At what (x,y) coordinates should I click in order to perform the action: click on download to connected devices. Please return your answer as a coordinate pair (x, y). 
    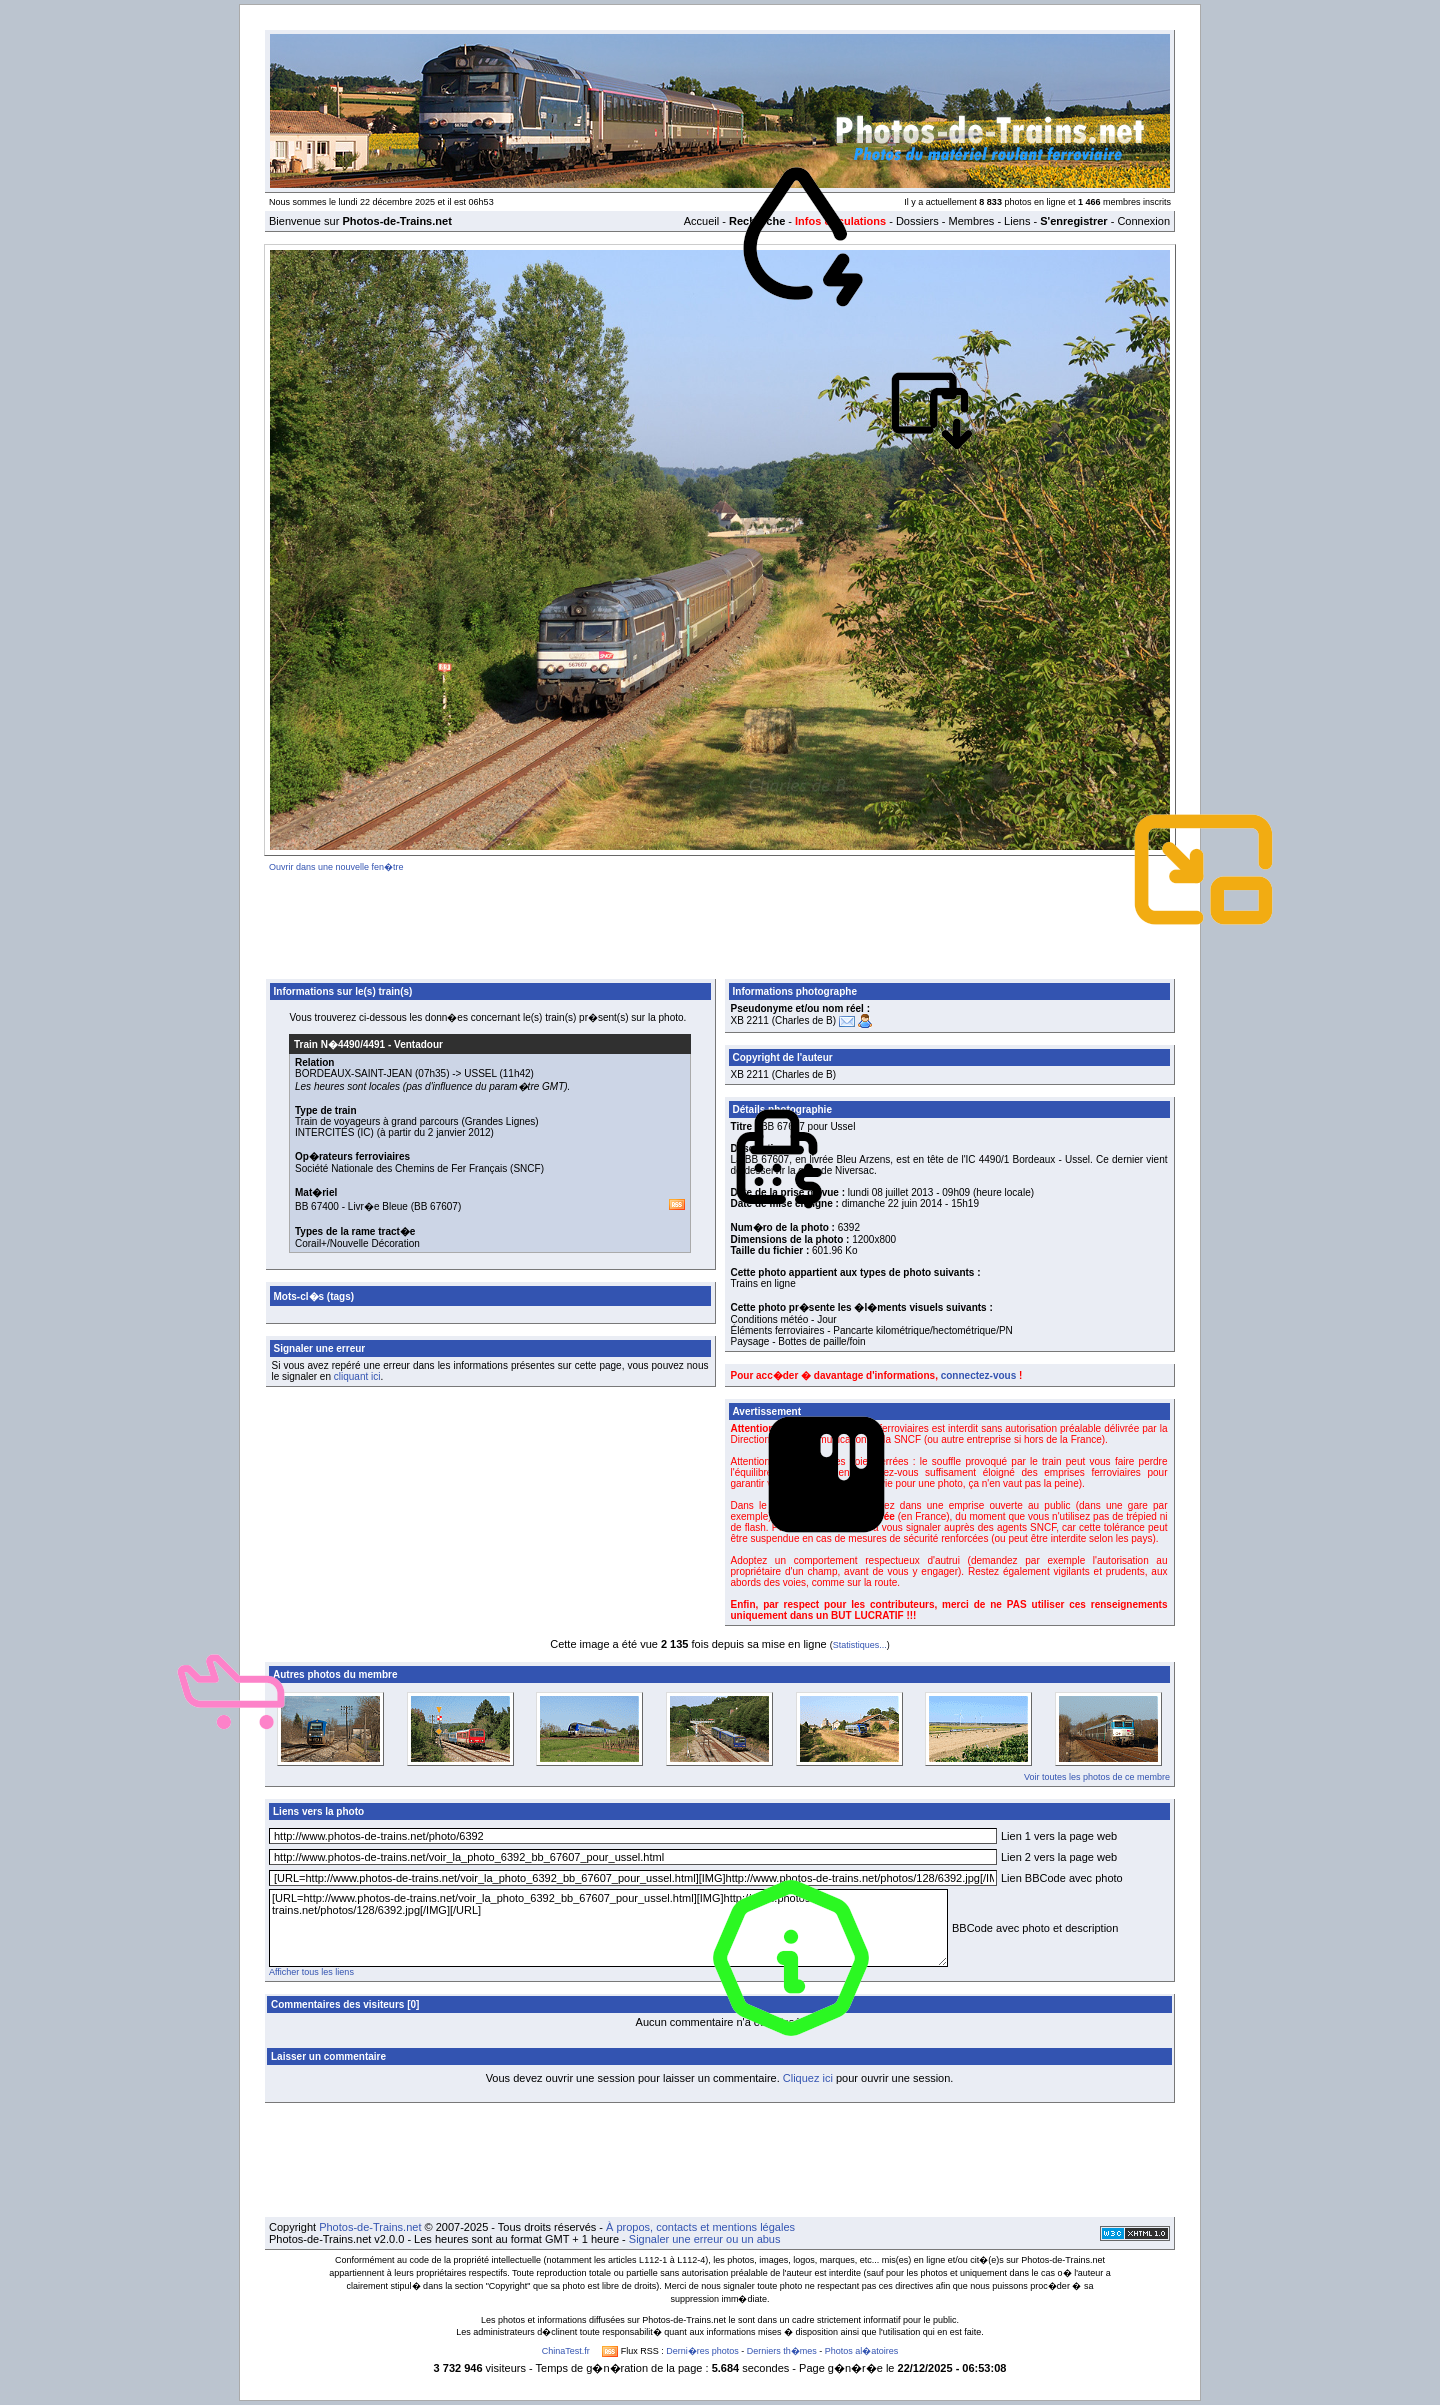
    Looking at the image, I should click on (930, 407).